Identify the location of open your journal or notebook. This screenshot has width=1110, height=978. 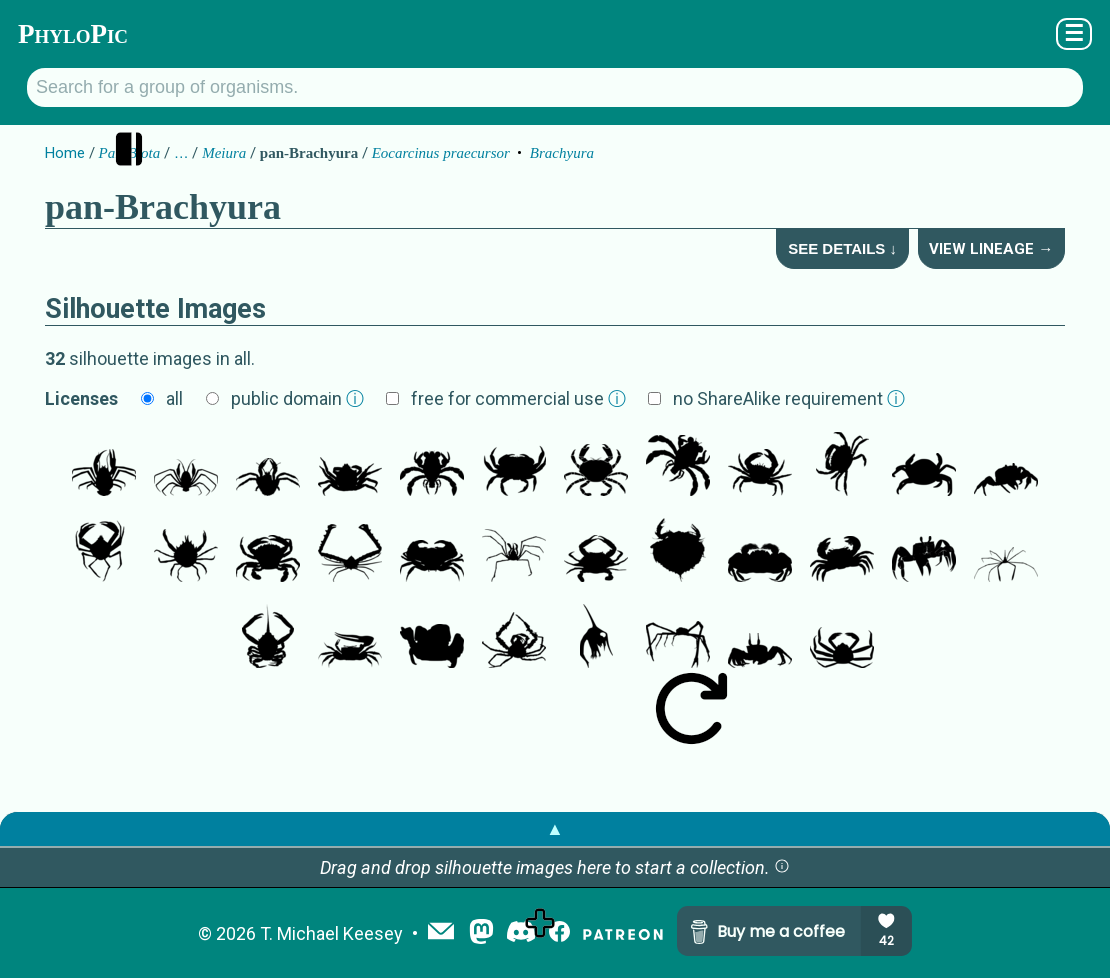
(129, 149).